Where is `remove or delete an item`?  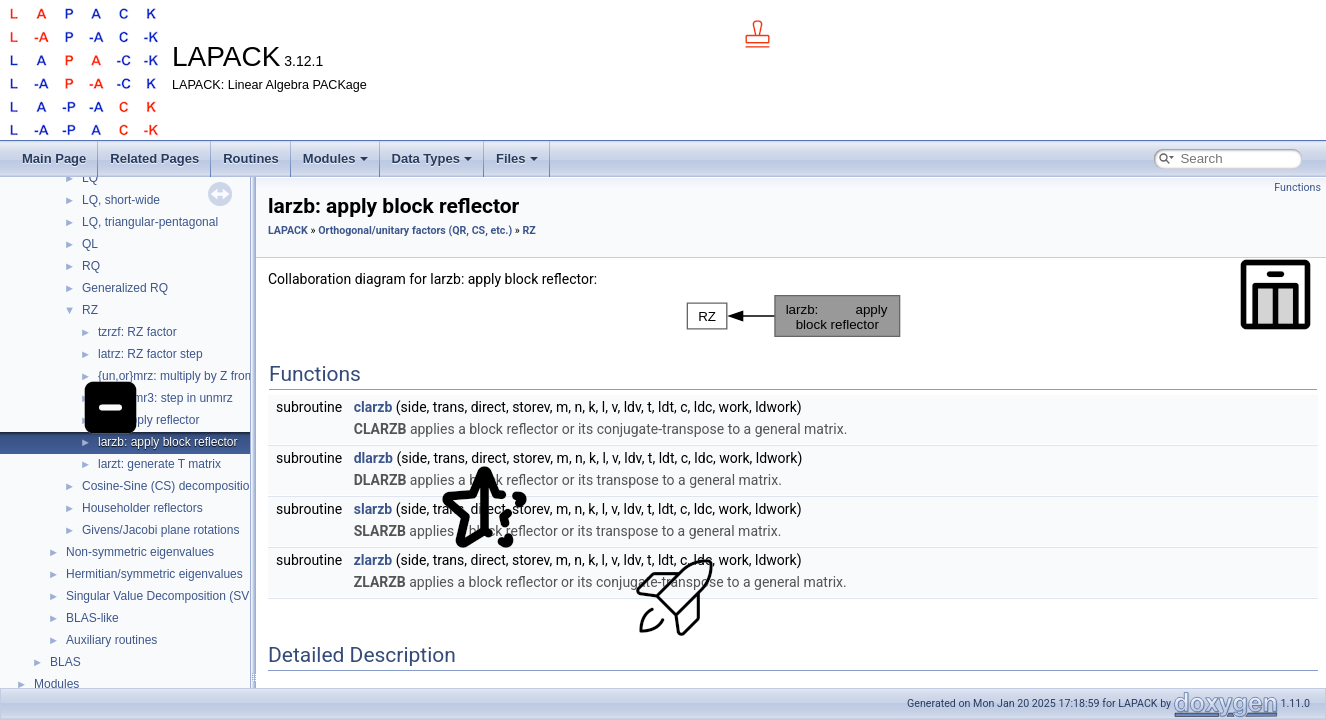
remove or delete an item is located at coordinates (110, 407).